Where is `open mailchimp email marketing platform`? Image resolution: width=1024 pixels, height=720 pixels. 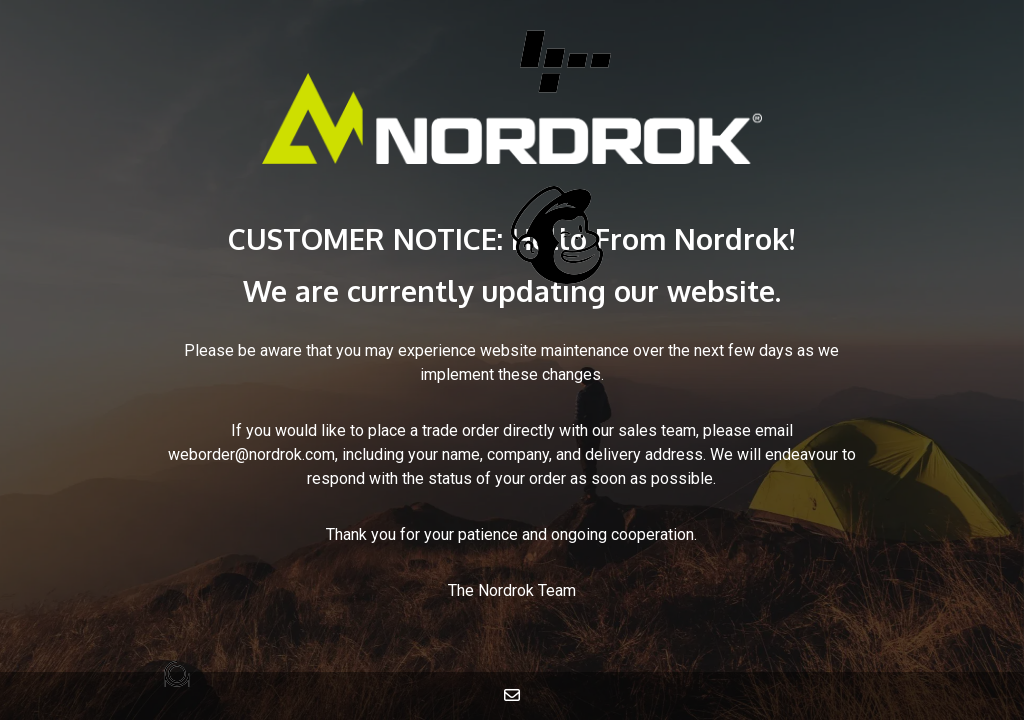
open mailchimp email marketing platform is located at coordinates (557, 235).